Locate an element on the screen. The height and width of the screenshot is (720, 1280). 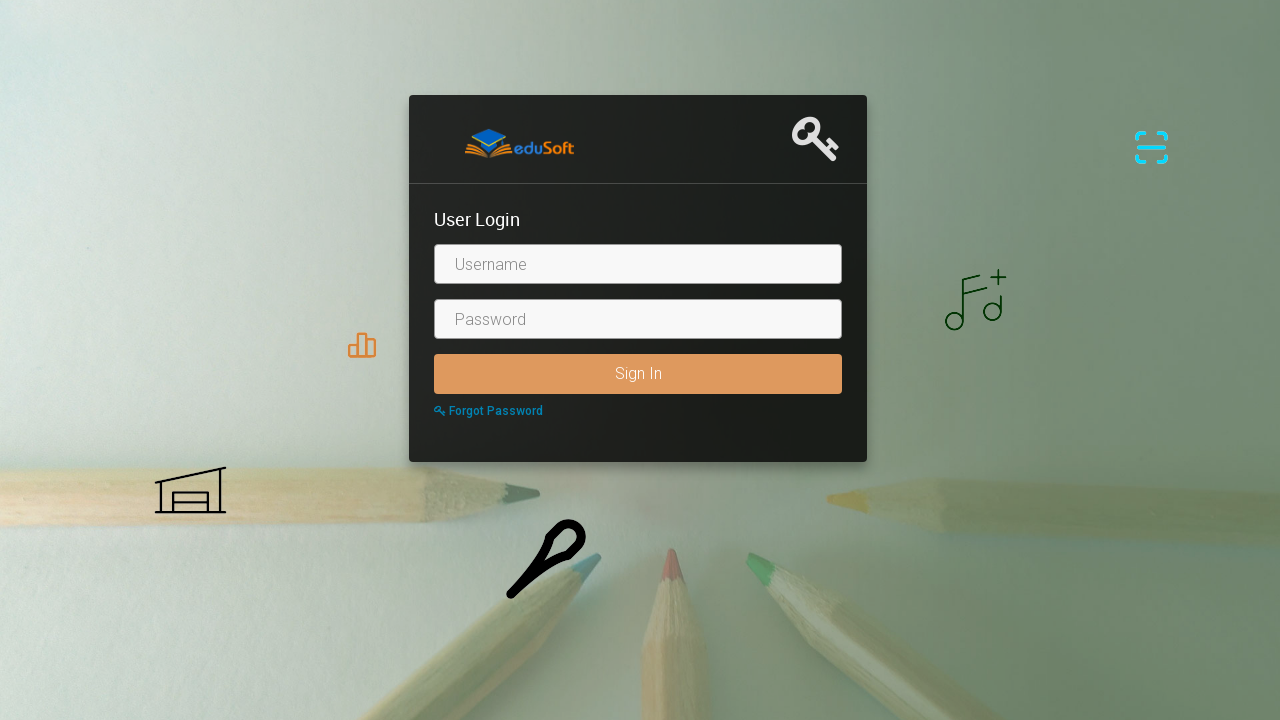
access warehouse or storage management is located at coordinates (190, 492).